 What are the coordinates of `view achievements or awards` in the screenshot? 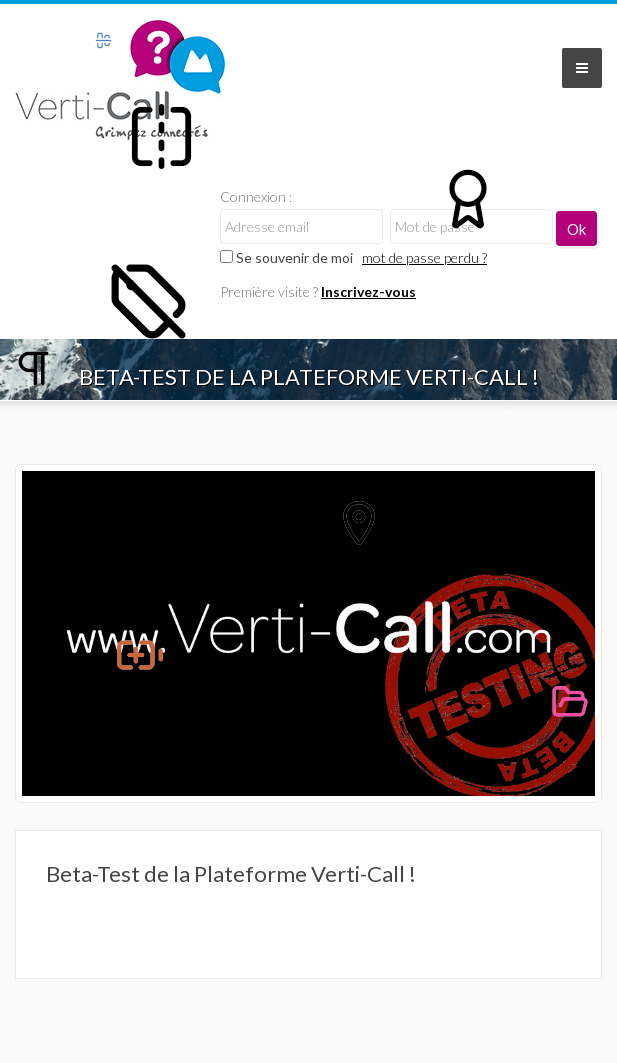 It's located at (468, 199).